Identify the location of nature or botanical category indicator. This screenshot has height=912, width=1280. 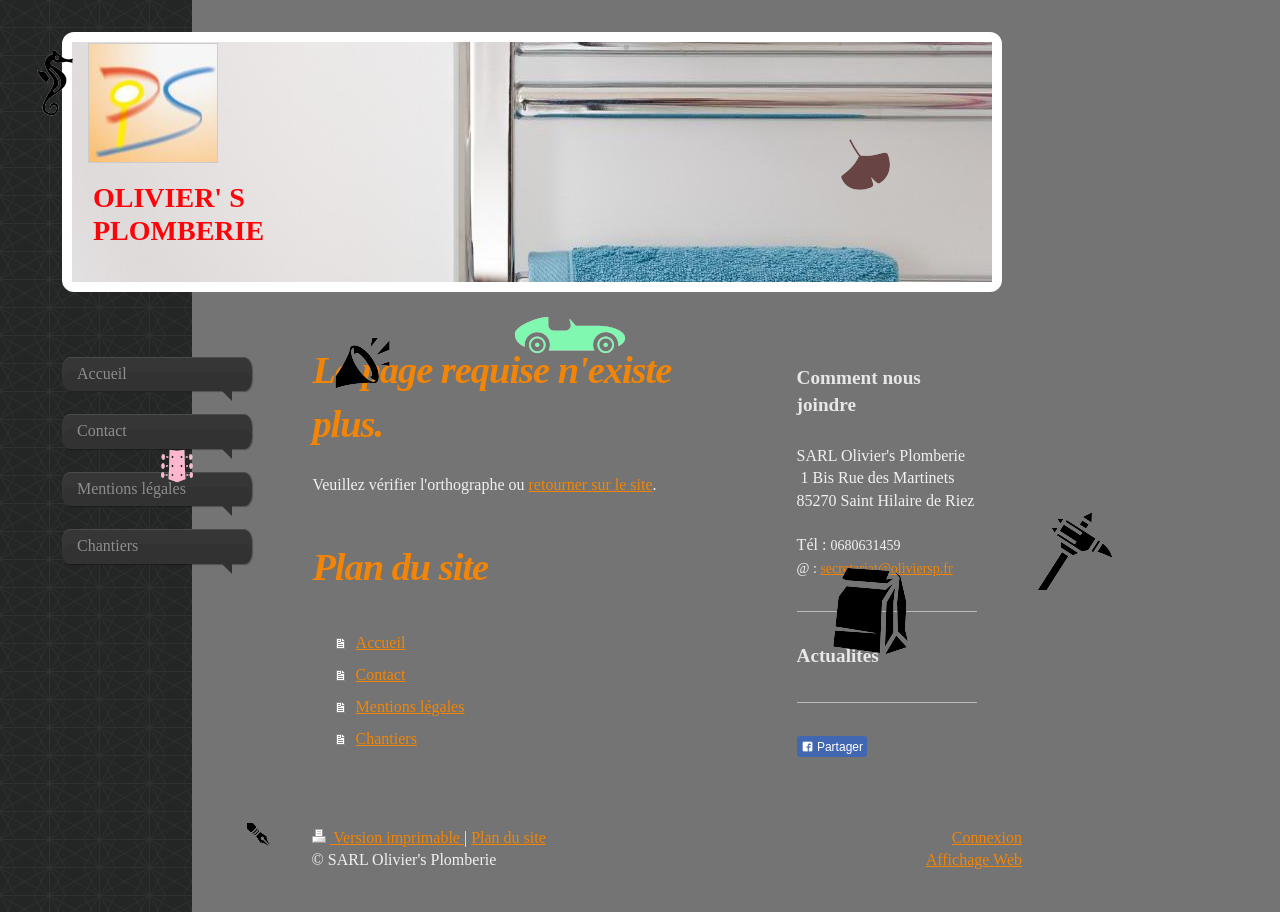
(865, 164).